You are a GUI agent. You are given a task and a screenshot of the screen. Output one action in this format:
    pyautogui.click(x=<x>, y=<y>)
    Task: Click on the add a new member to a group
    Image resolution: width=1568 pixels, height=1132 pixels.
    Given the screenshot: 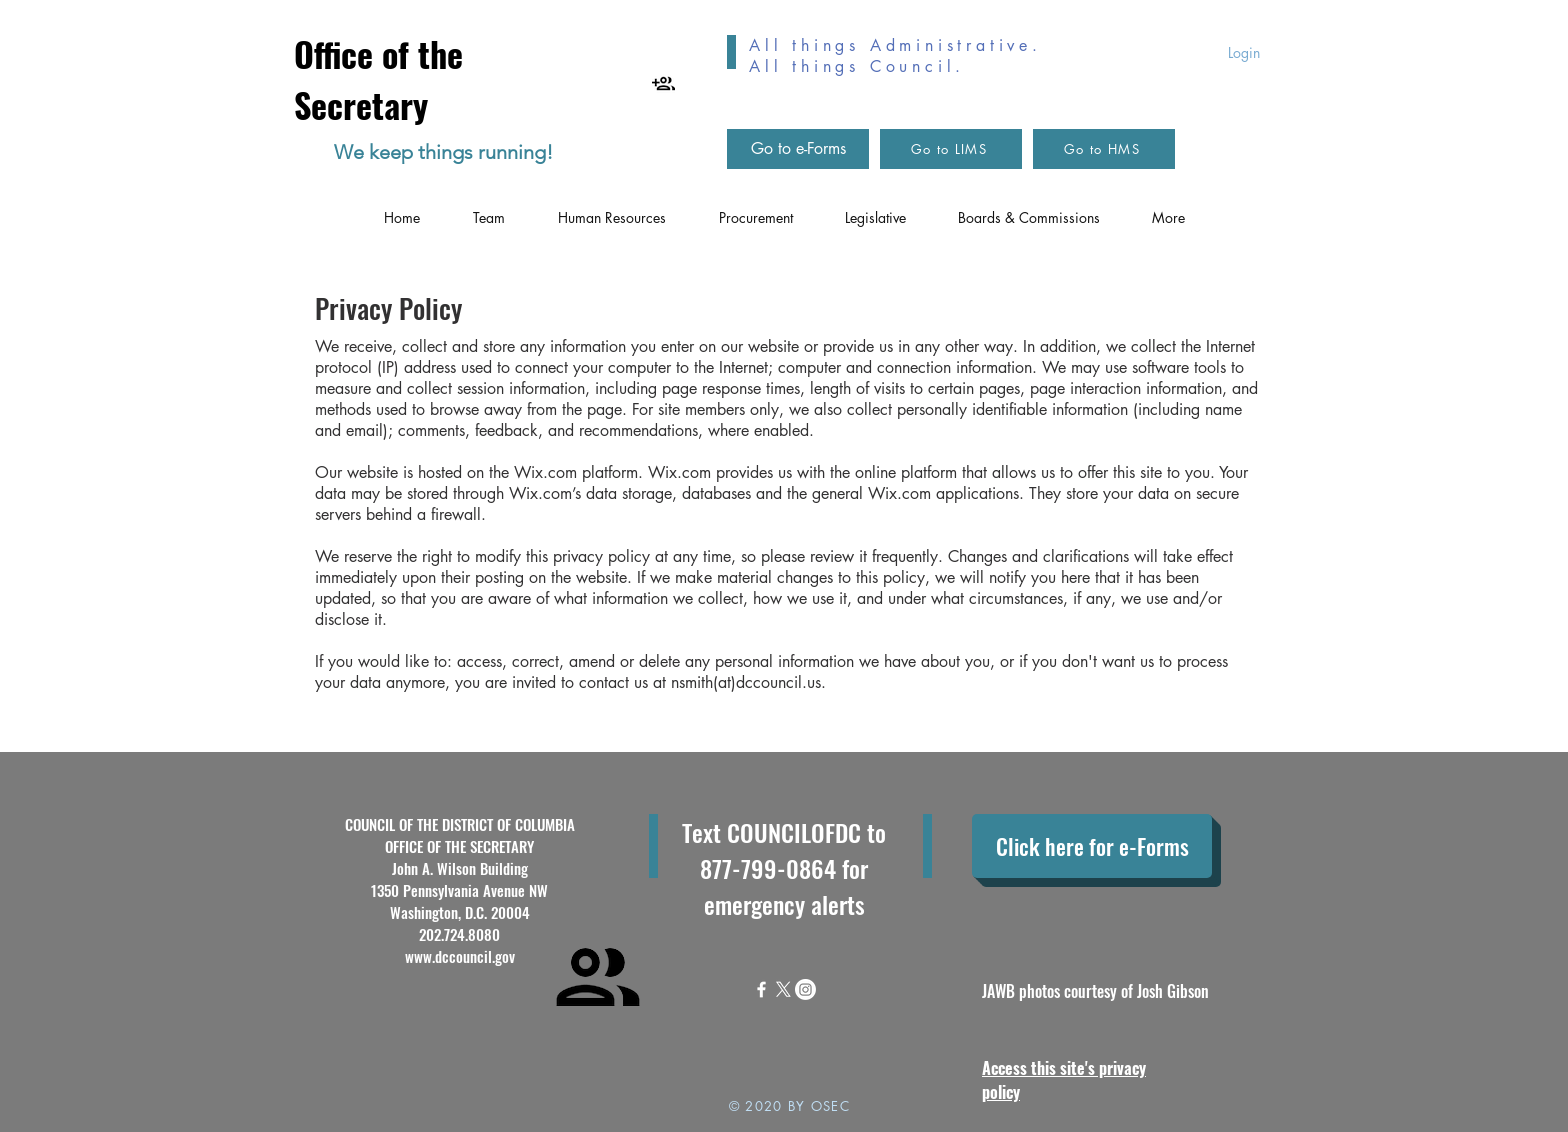 What is the action you would take?
    pyautogui.click(x=663, y=83)
    